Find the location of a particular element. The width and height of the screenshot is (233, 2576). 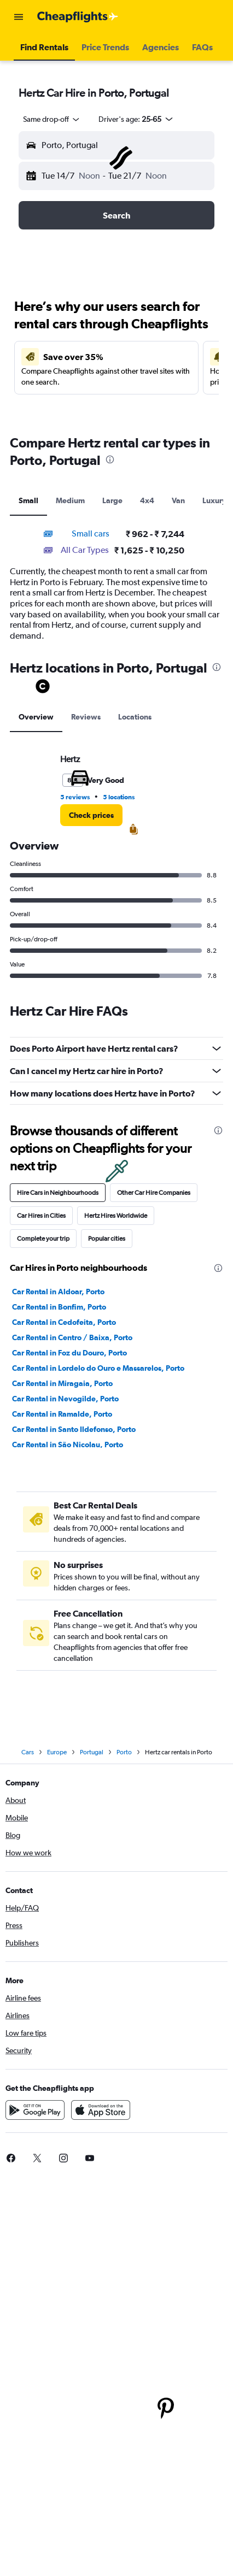

pick a color from the screen is located at coordinates (116, 1171).